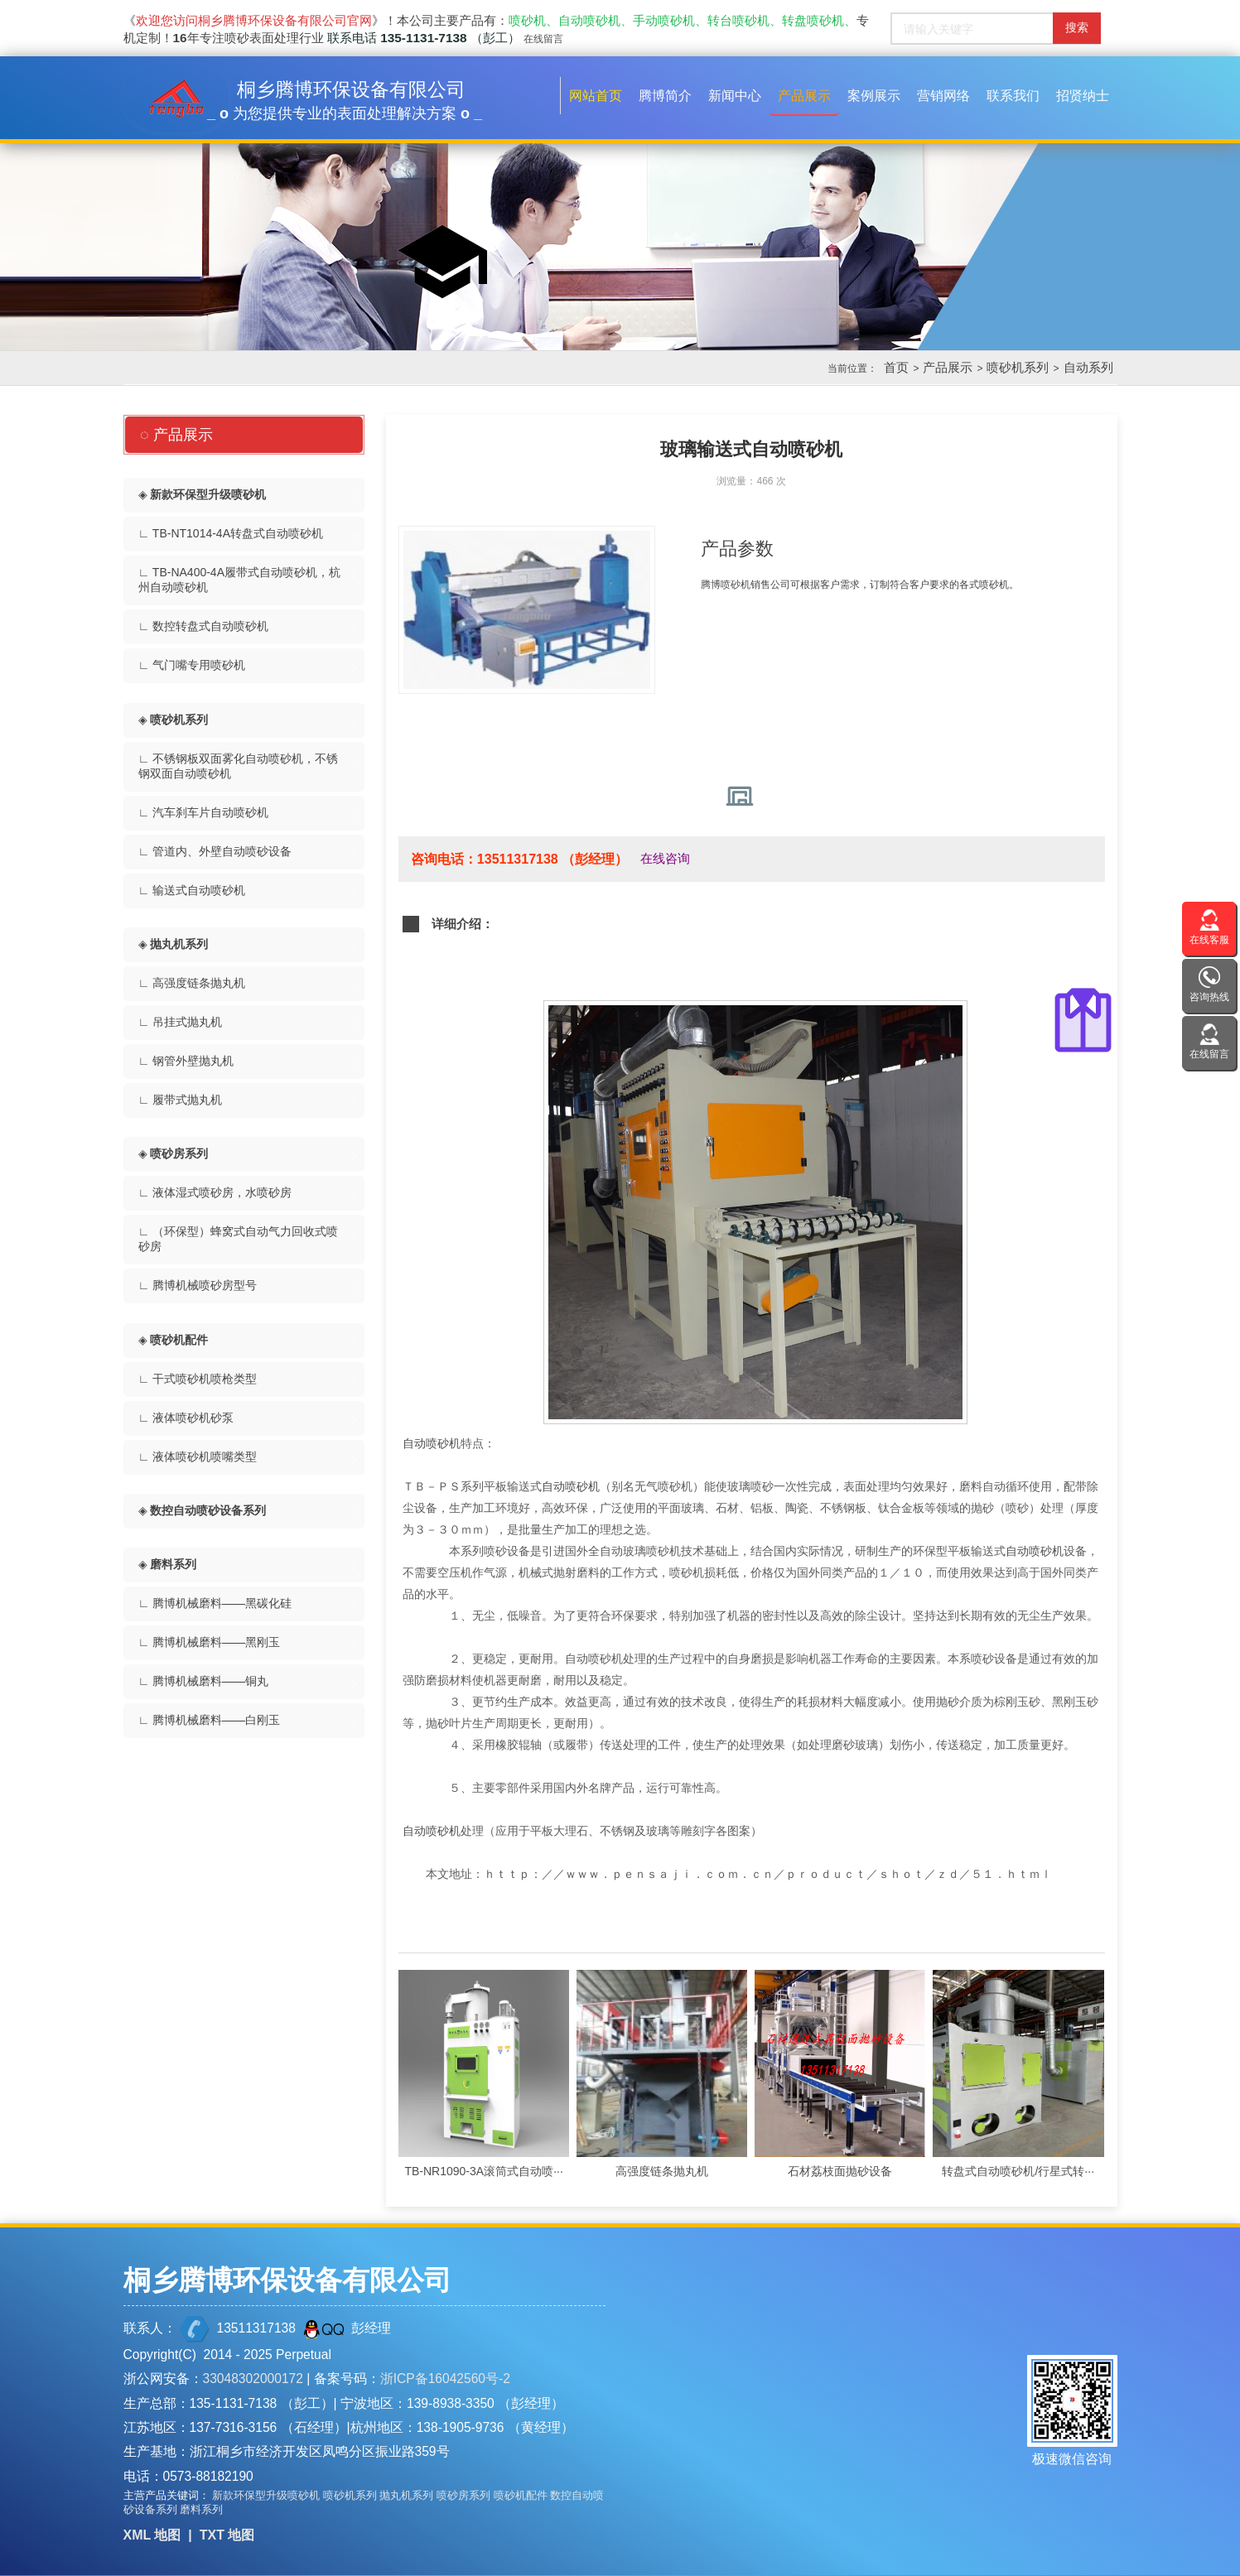 The width and height of the screenshot is (1240, 2576). What do you see at coordinates (442, 262) in the screenshot?
I see `access education or school-related features` at bounding box center [442, 262].